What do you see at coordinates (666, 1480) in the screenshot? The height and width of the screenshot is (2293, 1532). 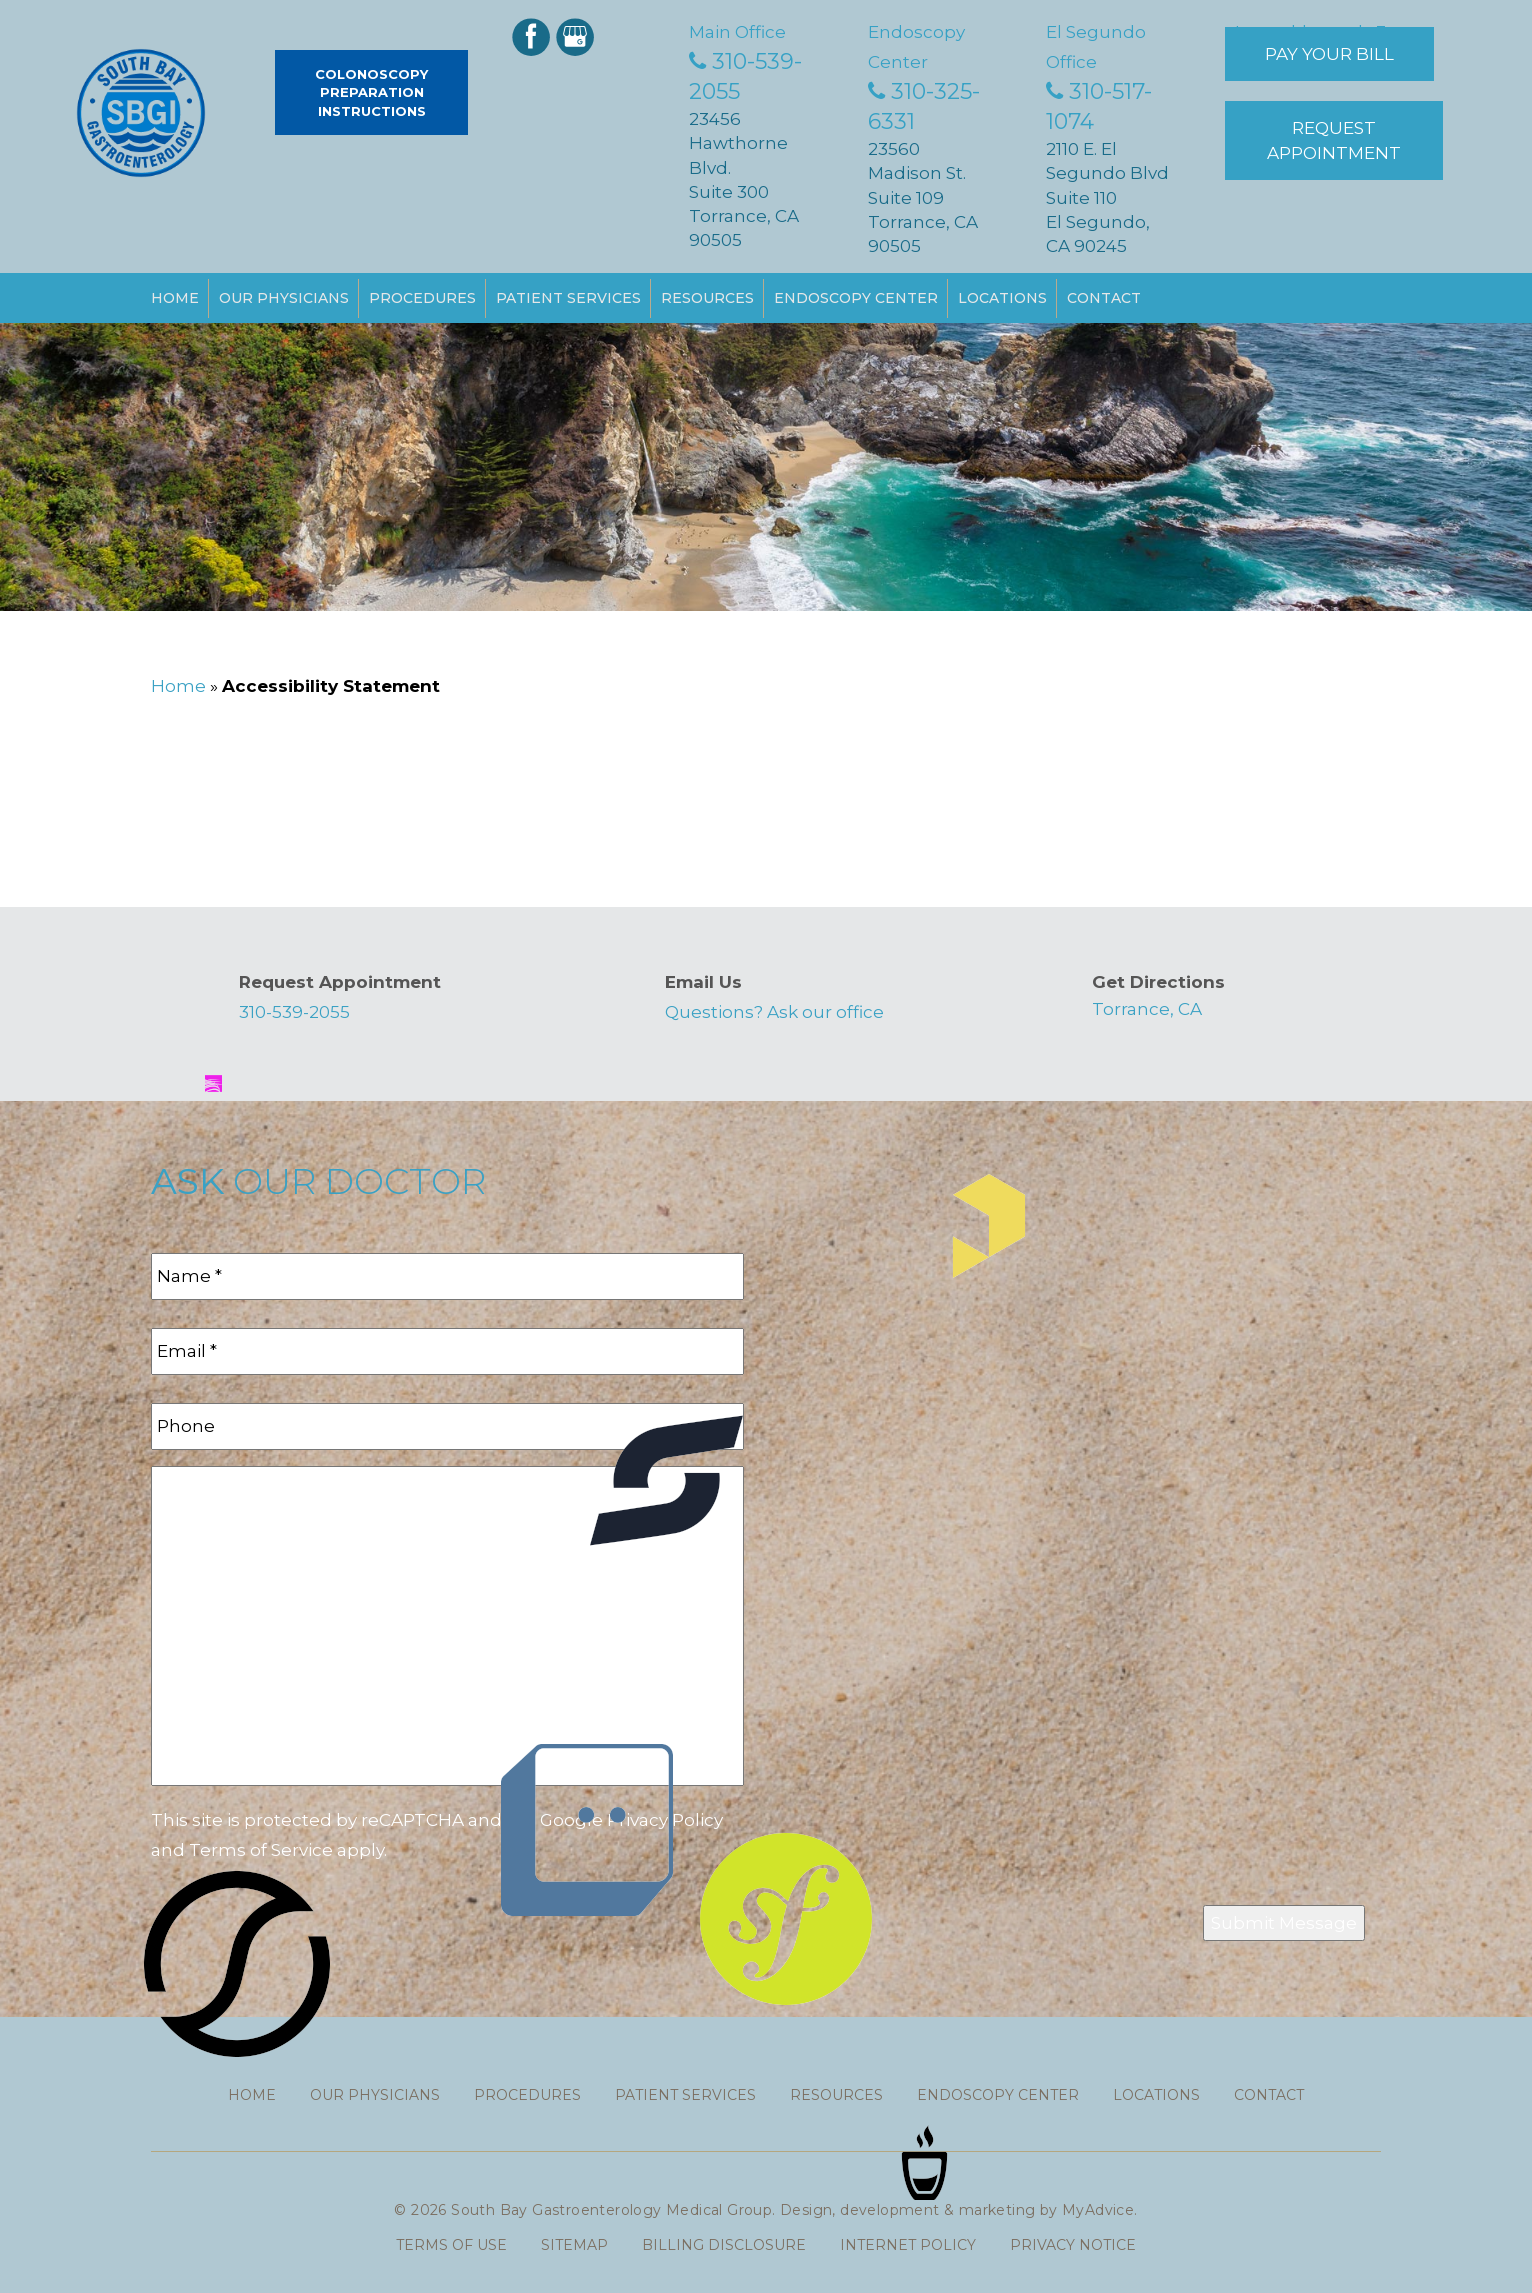 I see `speedypage logo` at bounding box center [666, 1480].